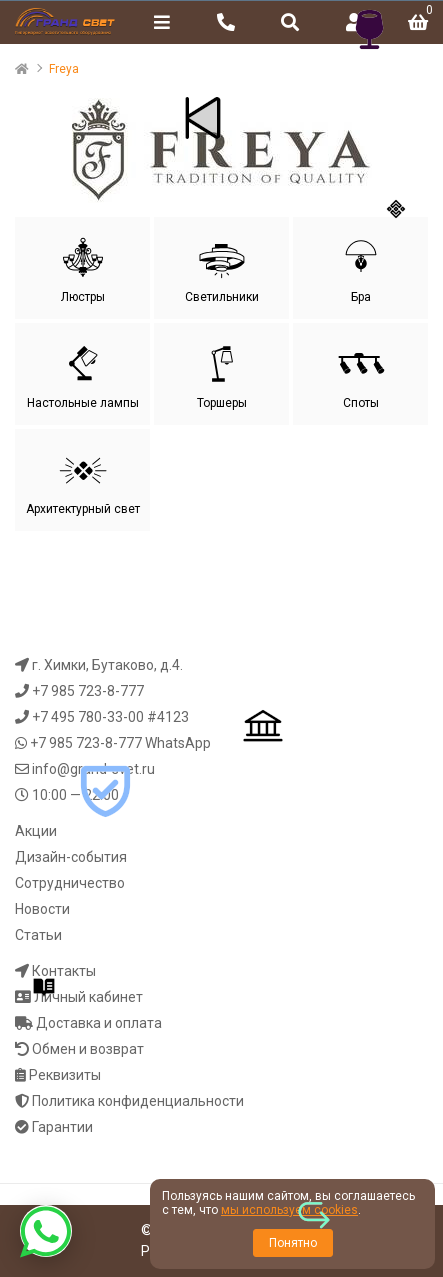 This screenshot has width=443, height=1277. What do you see at coordinates (203, 118) in the screenshot?
I see `skip to previous track` at bounding box center [203, 118].